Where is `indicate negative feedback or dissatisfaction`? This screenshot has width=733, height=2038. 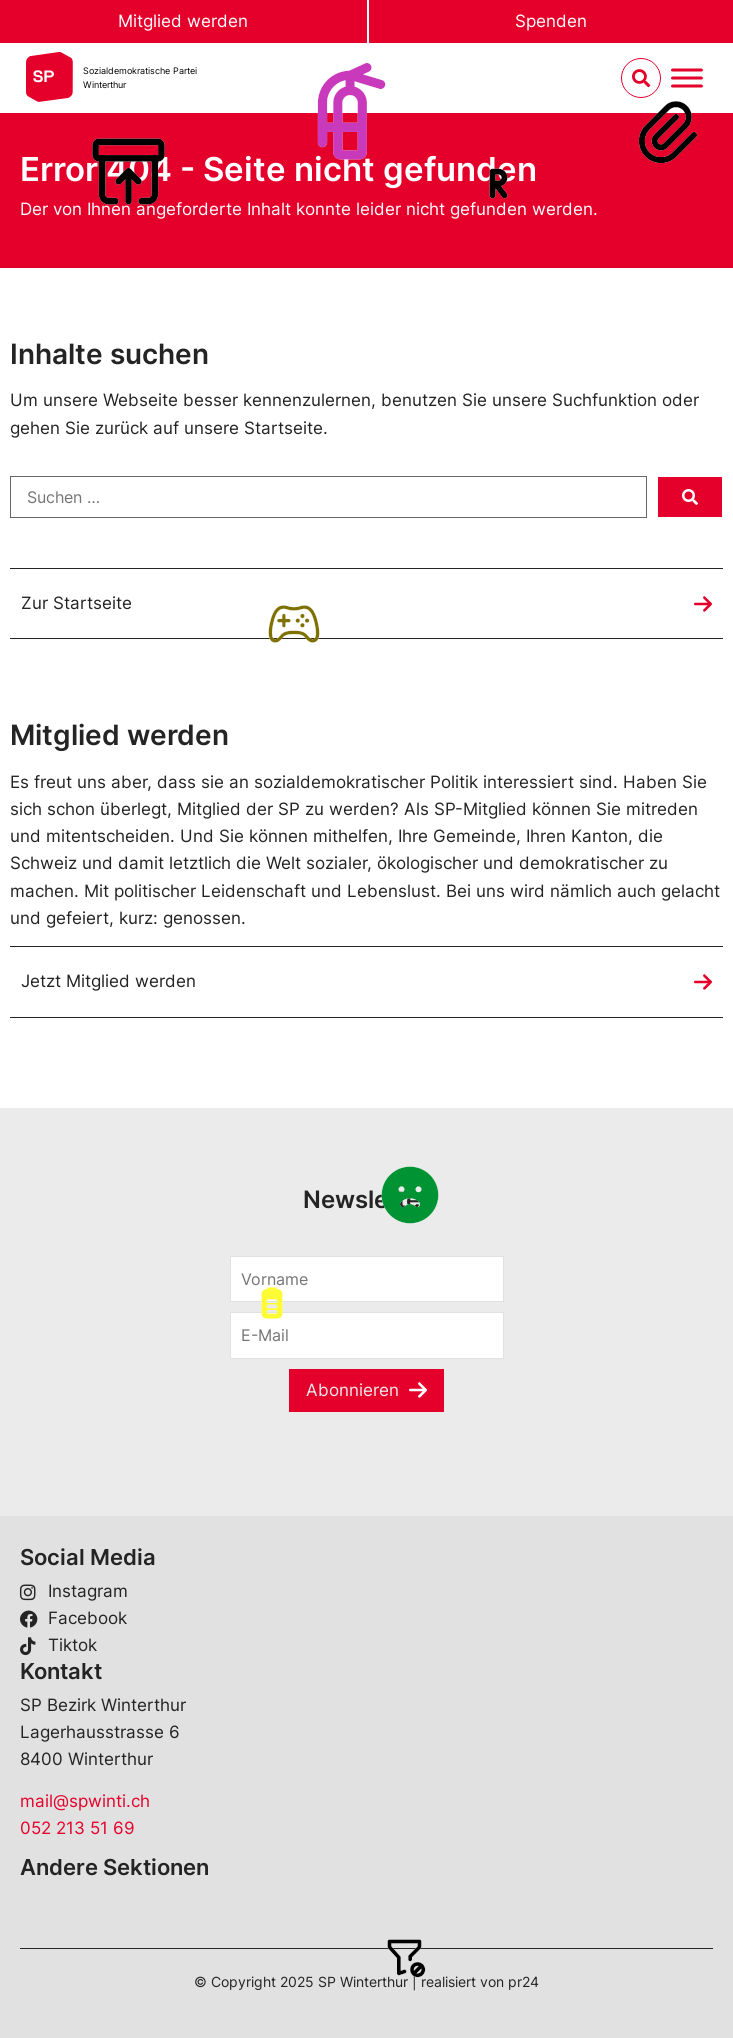 indicate negative feedback or dissatisfaction is located at coordinates (410, 1195).